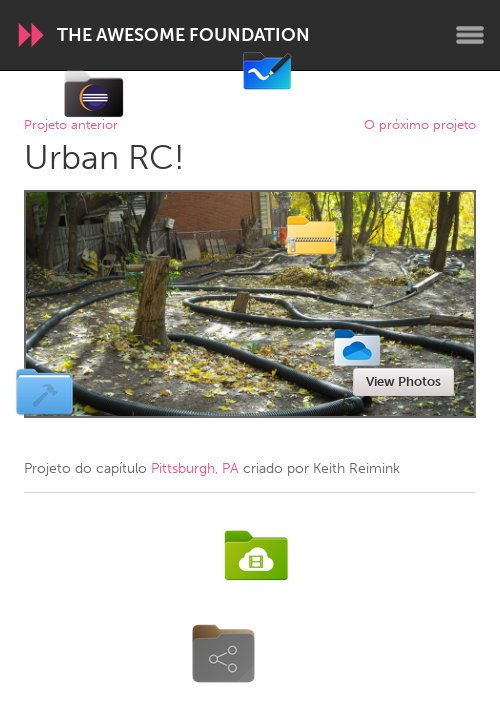 The height and width of the screenshot is (720, 500). I want to click on open microsoft whiteboard files folder, so click(267, 72).